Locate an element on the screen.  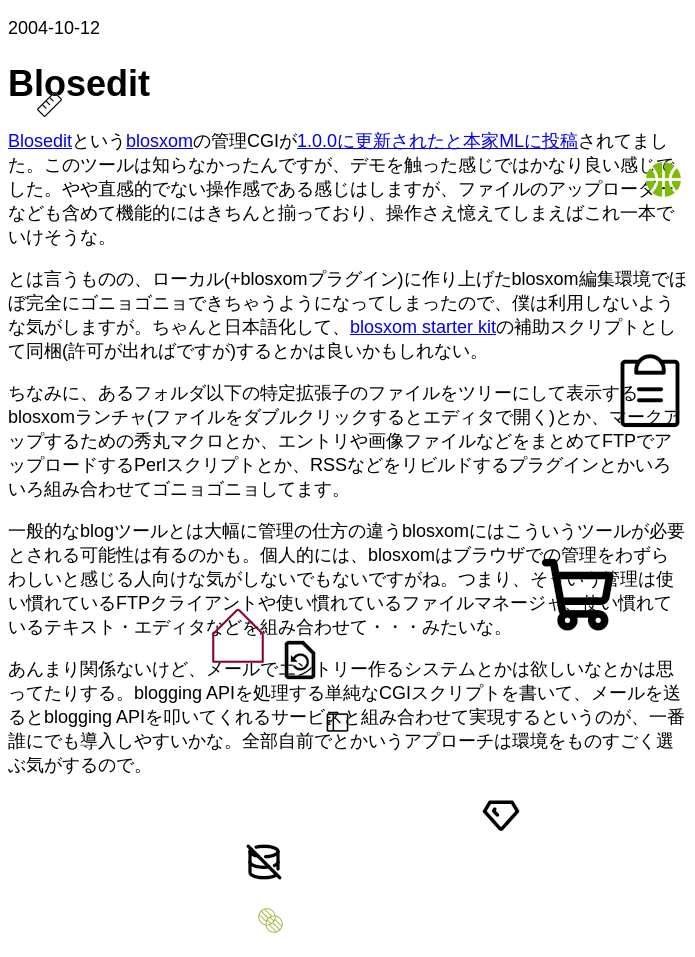
database connection unavailable or offline is located at coordinates (264, 862).